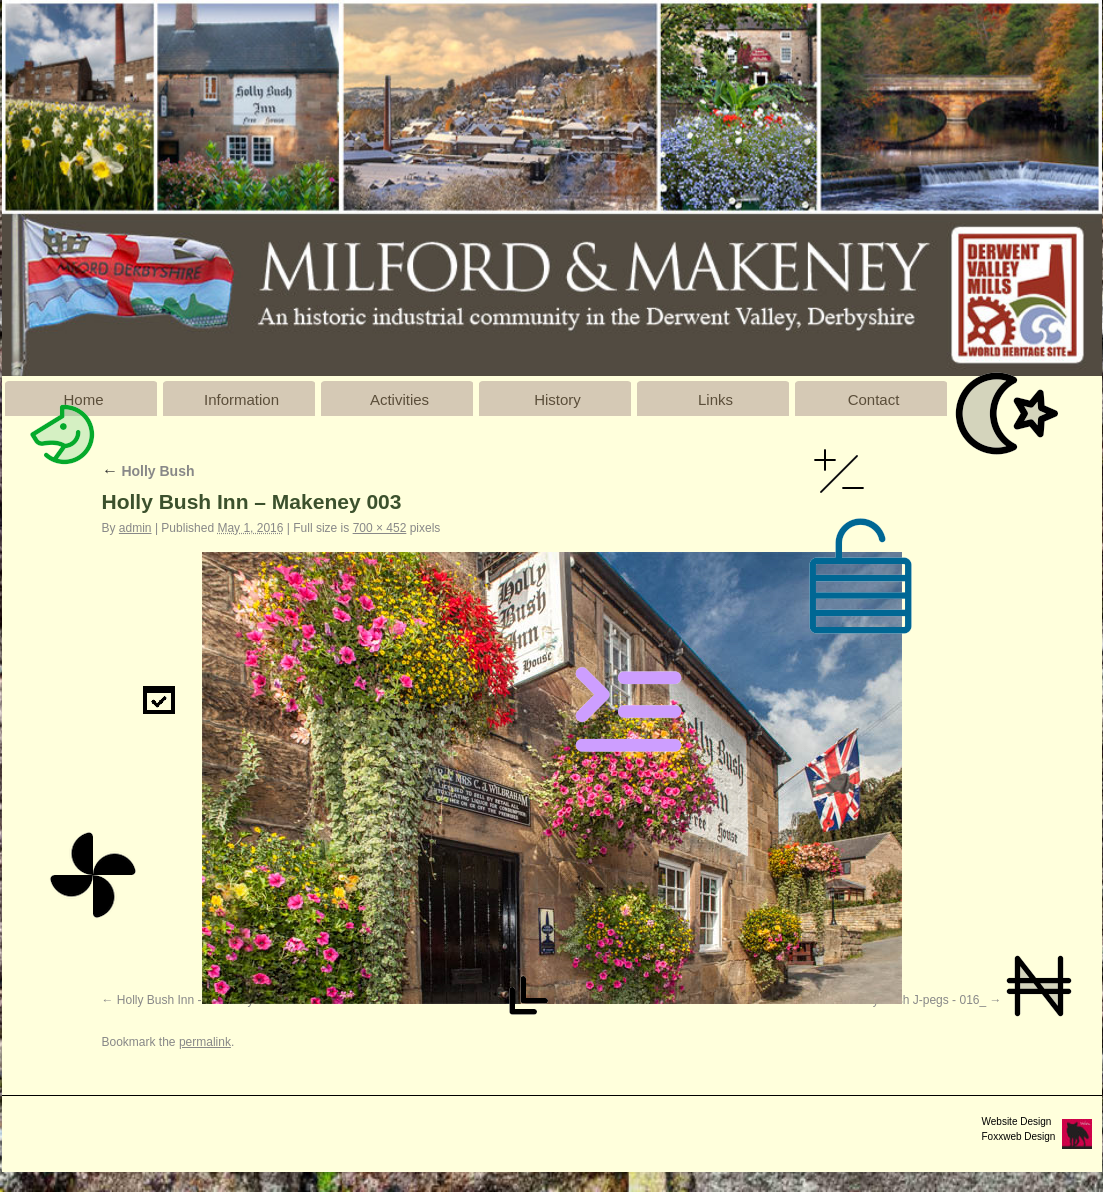 The image size is (1103, 1192). What do you see at coordinates (1039, 986) in the screenshot?
I see `view or select Nigerian naira currency` at bounding box center [1039, 986].